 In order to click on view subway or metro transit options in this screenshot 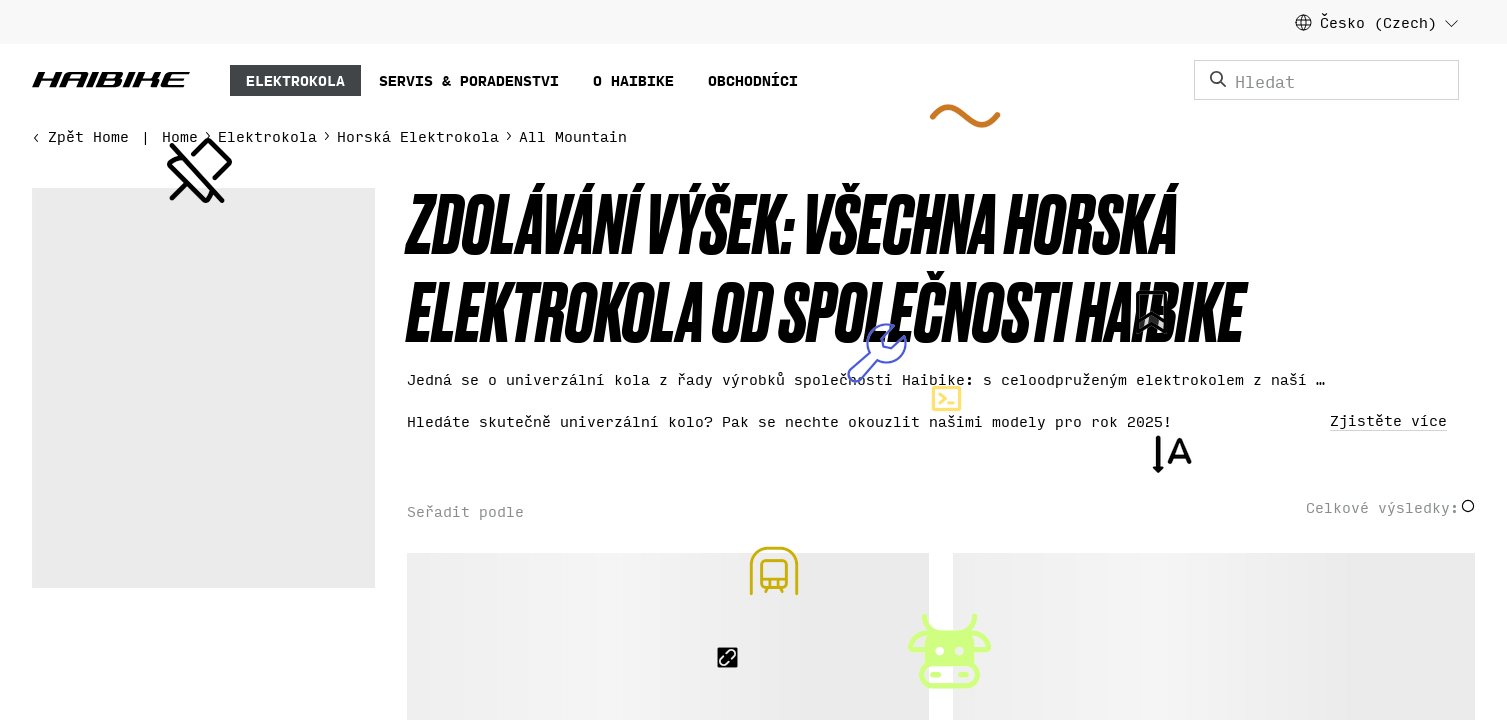, I will do `click(774, 573)`.